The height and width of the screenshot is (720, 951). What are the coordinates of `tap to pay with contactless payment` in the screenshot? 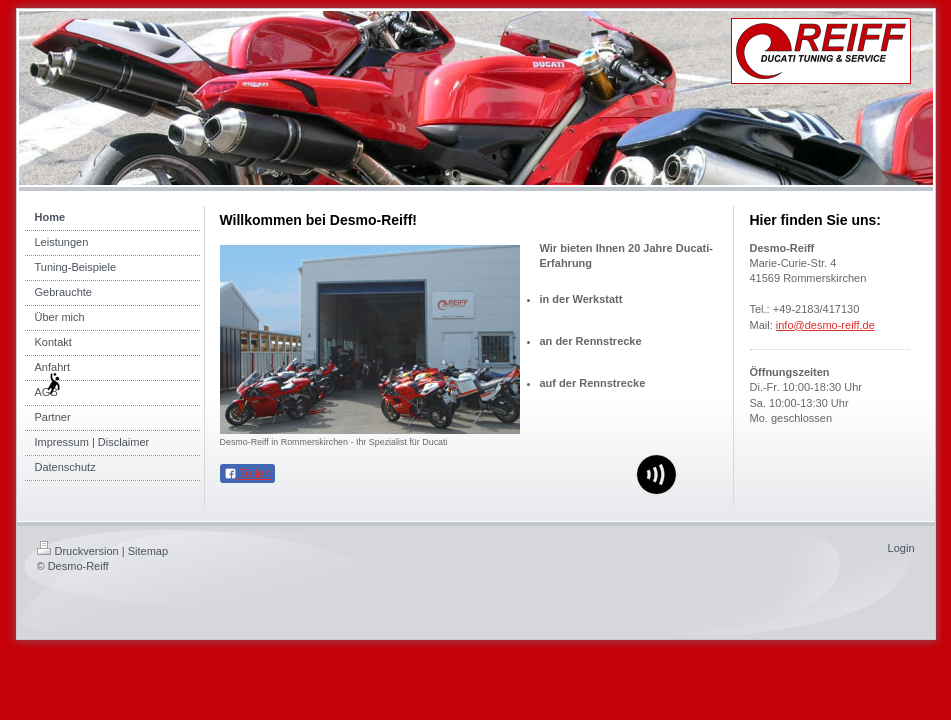 It's located at (656, 474).